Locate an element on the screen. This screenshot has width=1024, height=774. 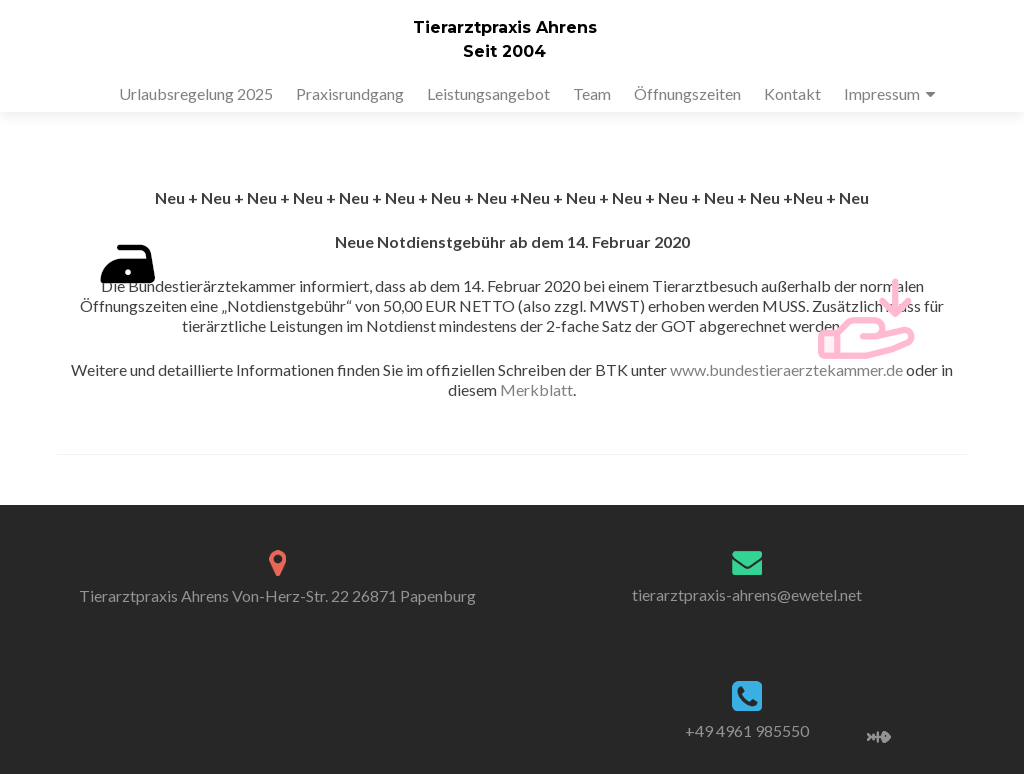
receive or accept an incoming item is located at coordinates (869, 323).